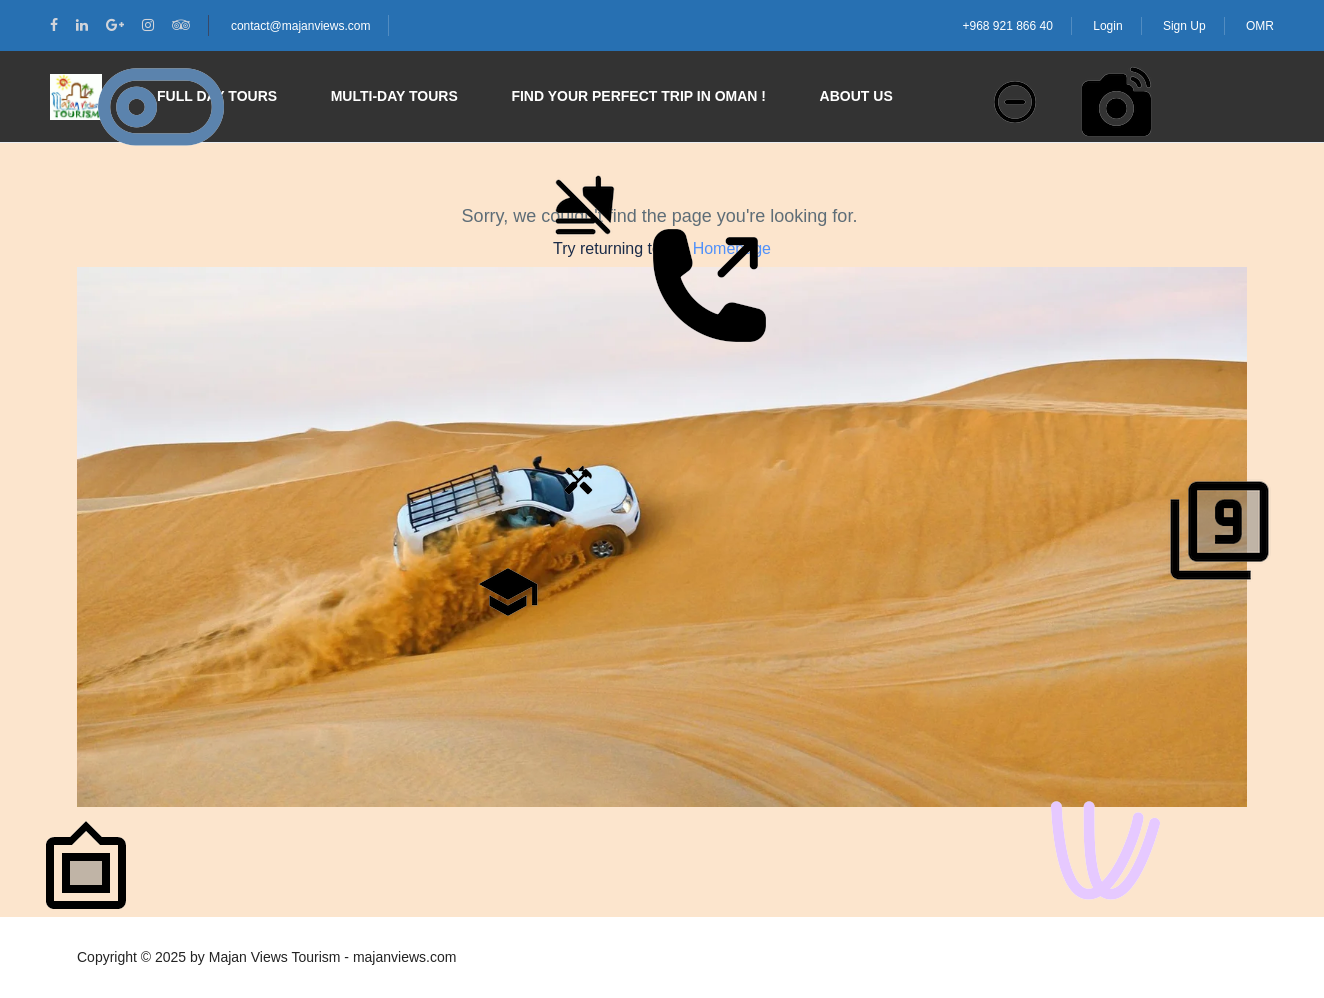  What do you see at coordinates (1116, 101) in the screenshot?
I see `connect to a wireless or remote camera` at bounding box center [1116, 101].